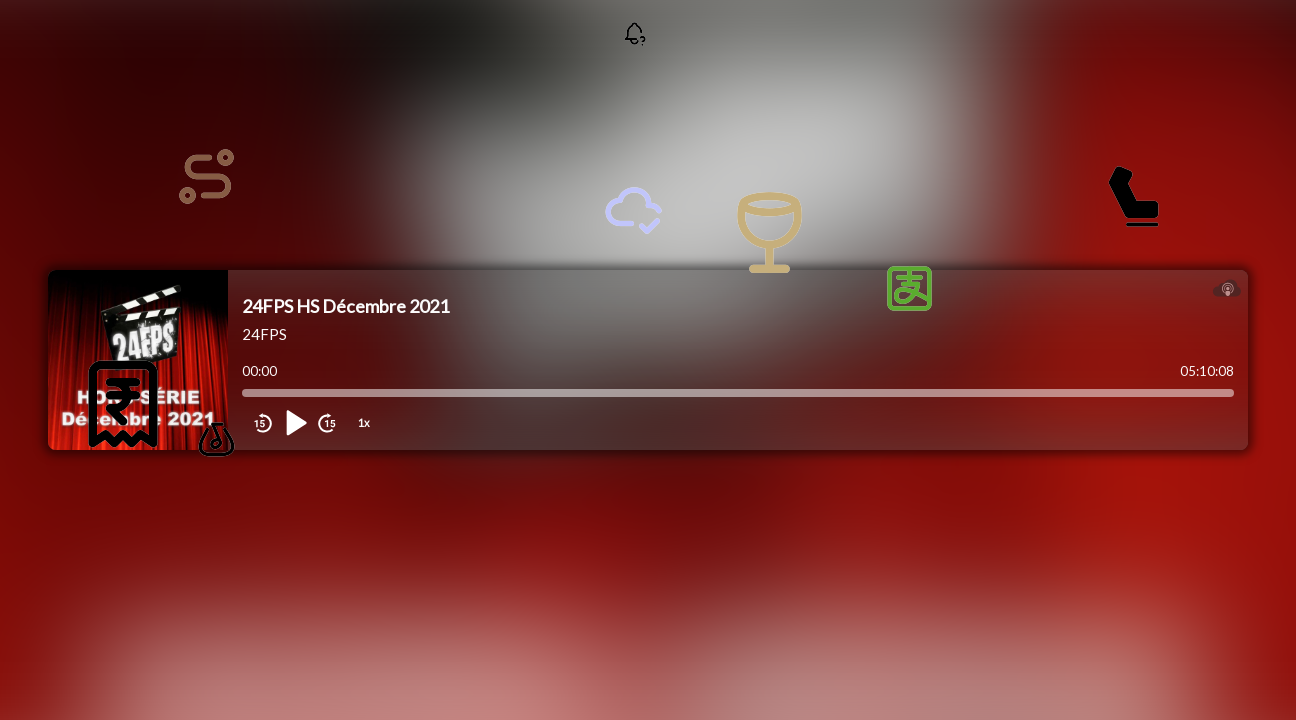 The width and height of the screenshot is (1296, 720). Describe the element at coordinates (1132, 196) in the screenshot. I see `select or reserve a seat` at that location.